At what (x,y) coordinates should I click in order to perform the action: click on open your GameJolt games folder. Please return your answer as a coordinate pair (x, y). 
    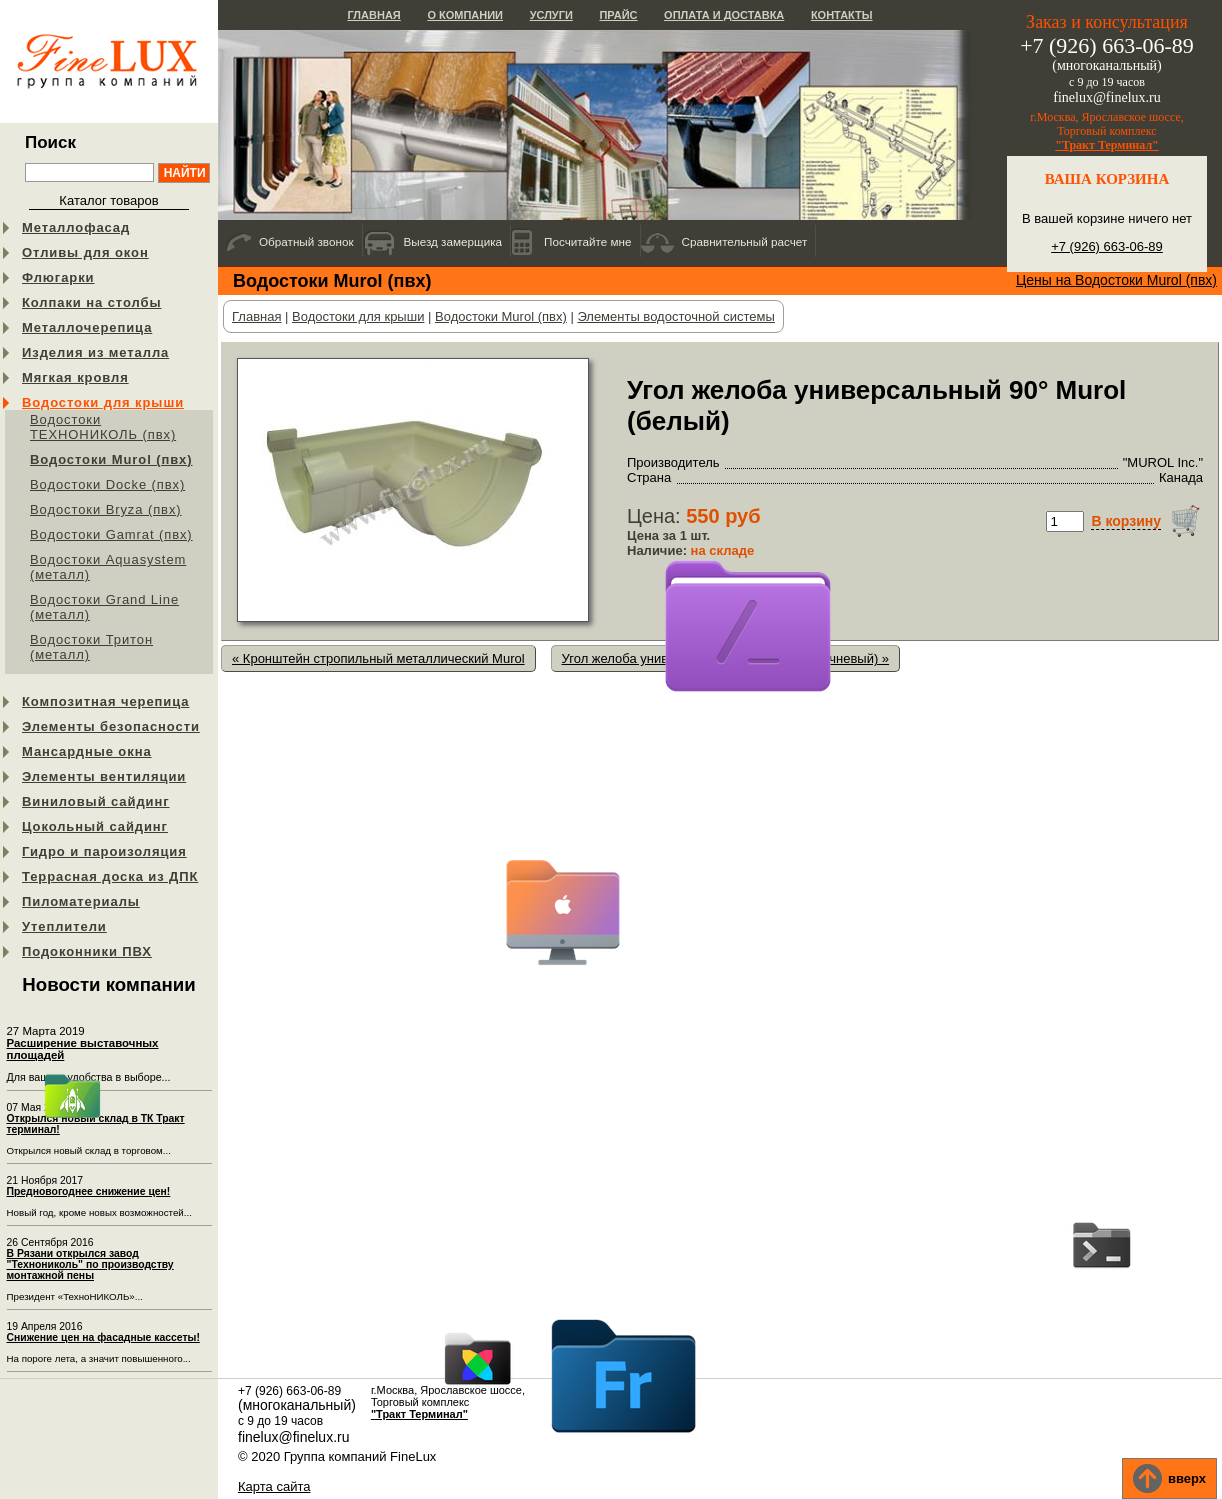
    Looking at the image, I should click on (72, 1097).